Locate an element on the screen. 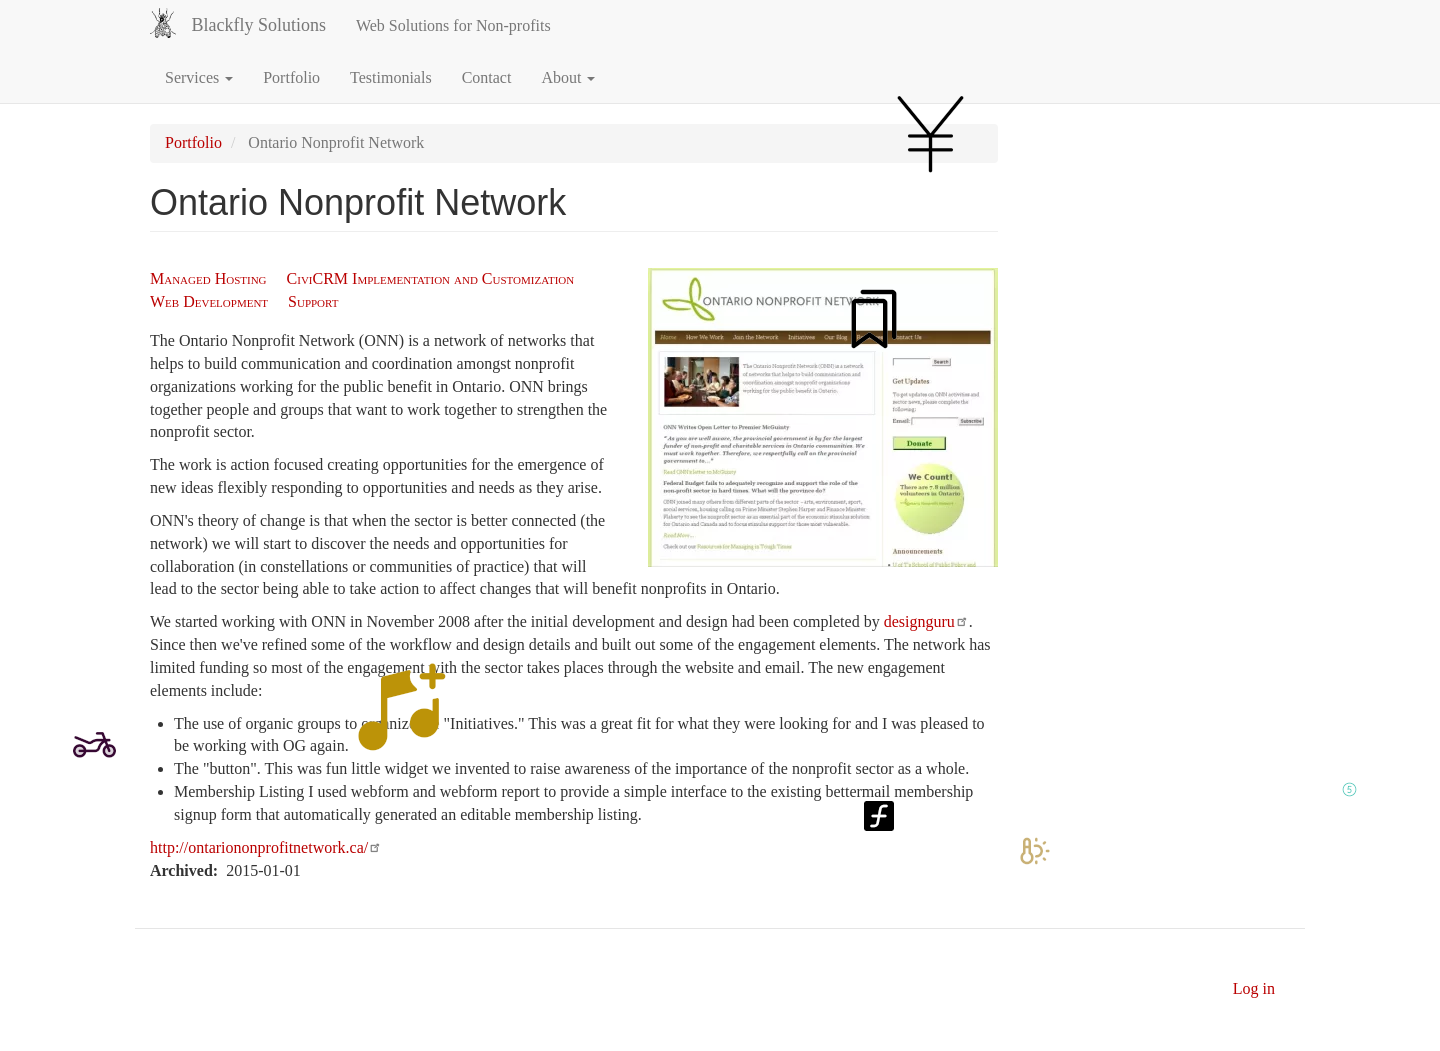 The image size is (1440, 1051). indicates step 5 in a multi-step process is located at coordinates (1349, 789).